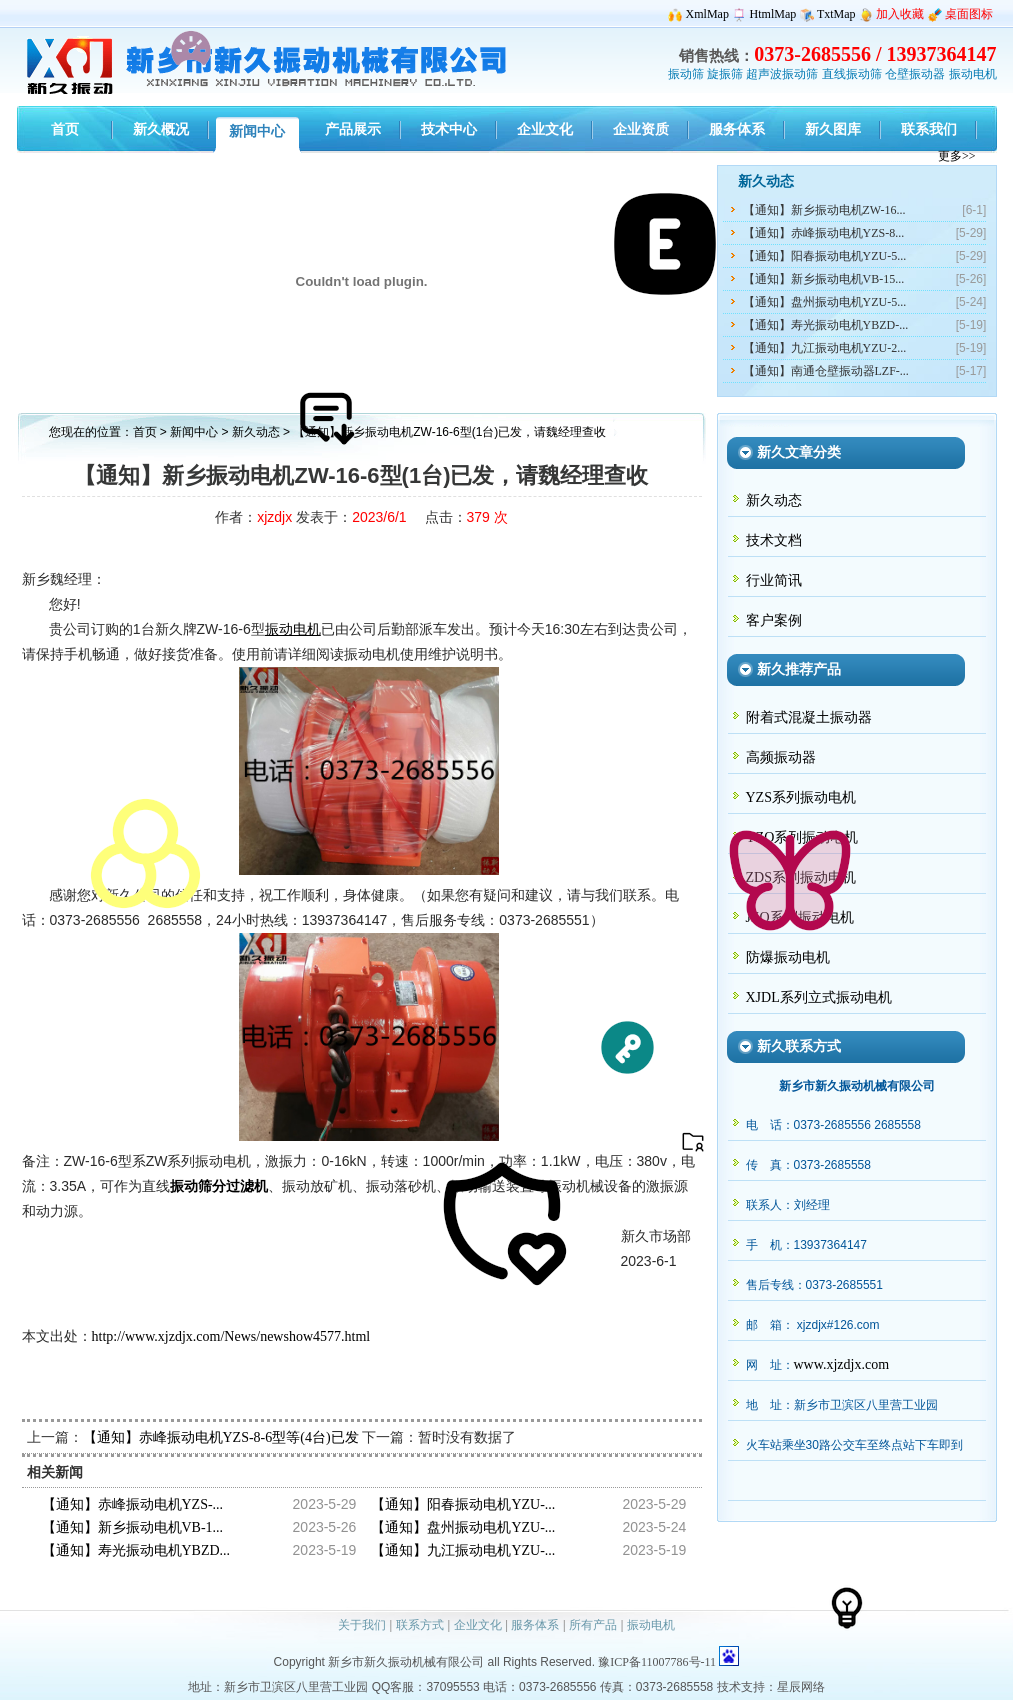 This screenshot has height=1700, width=1013. I want to click on download message or conversation, so click(326, 416).